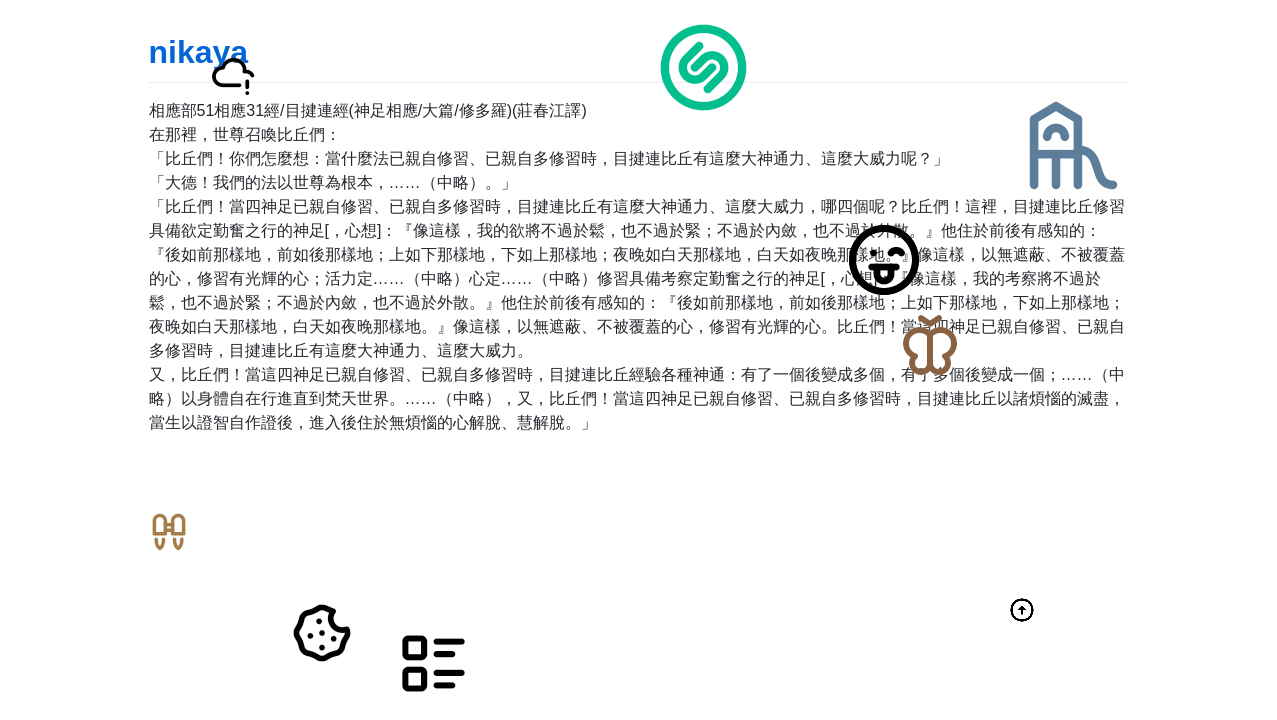 This screenshot has height=720, width=1277. I want to click on manage cookie preferences, so click(322, 633).